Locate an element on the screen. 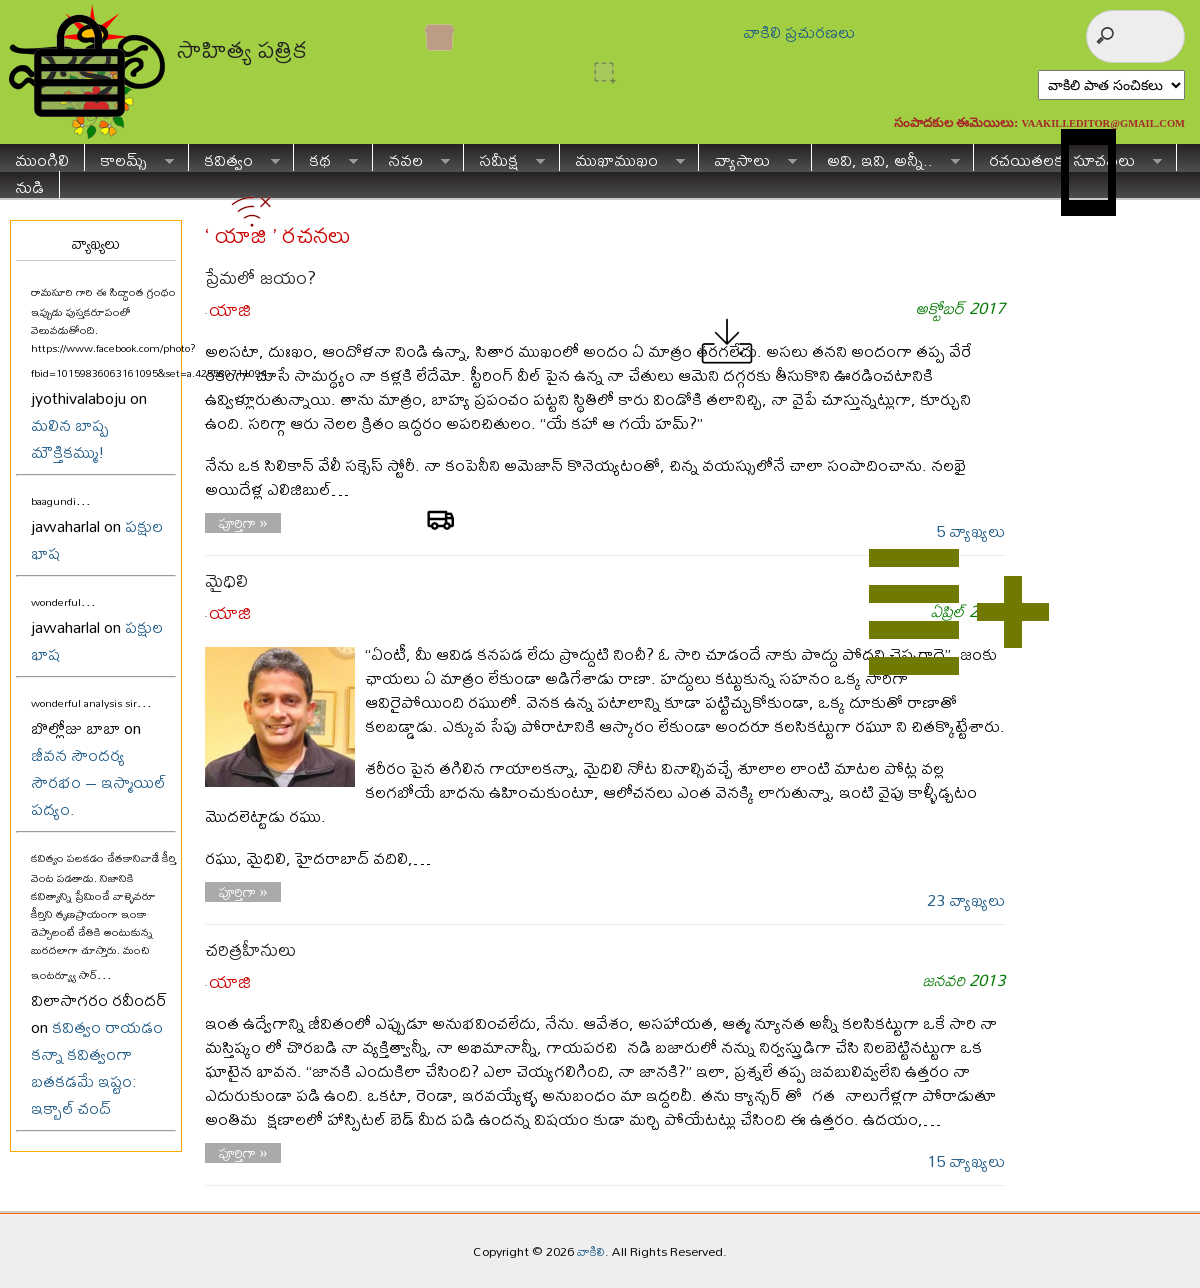  indicates no wifi connection available is located at coordinates (252, 211).